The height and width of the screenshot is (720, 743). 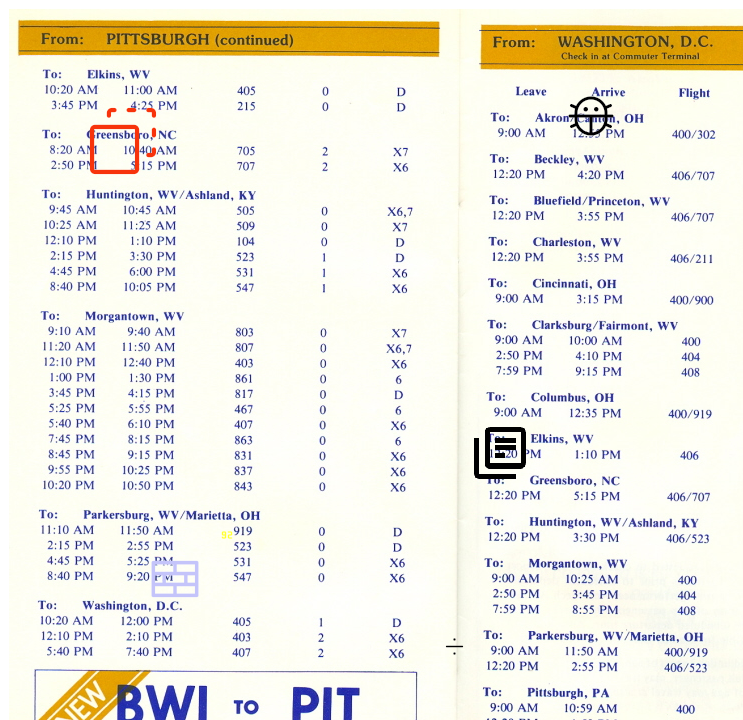 I want to click on report a bug or issue, so click(x=591, y=116).